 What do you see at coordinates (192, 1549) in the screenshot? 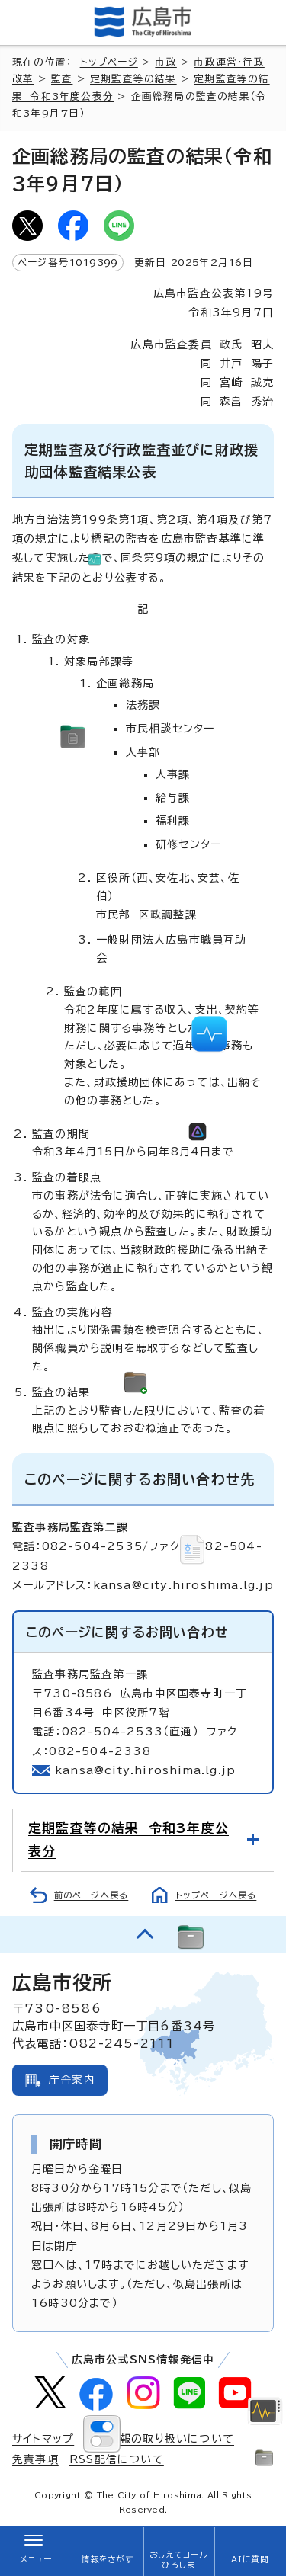
I see `hancom hangul word processor document file` at bounding box center [192, 1549].